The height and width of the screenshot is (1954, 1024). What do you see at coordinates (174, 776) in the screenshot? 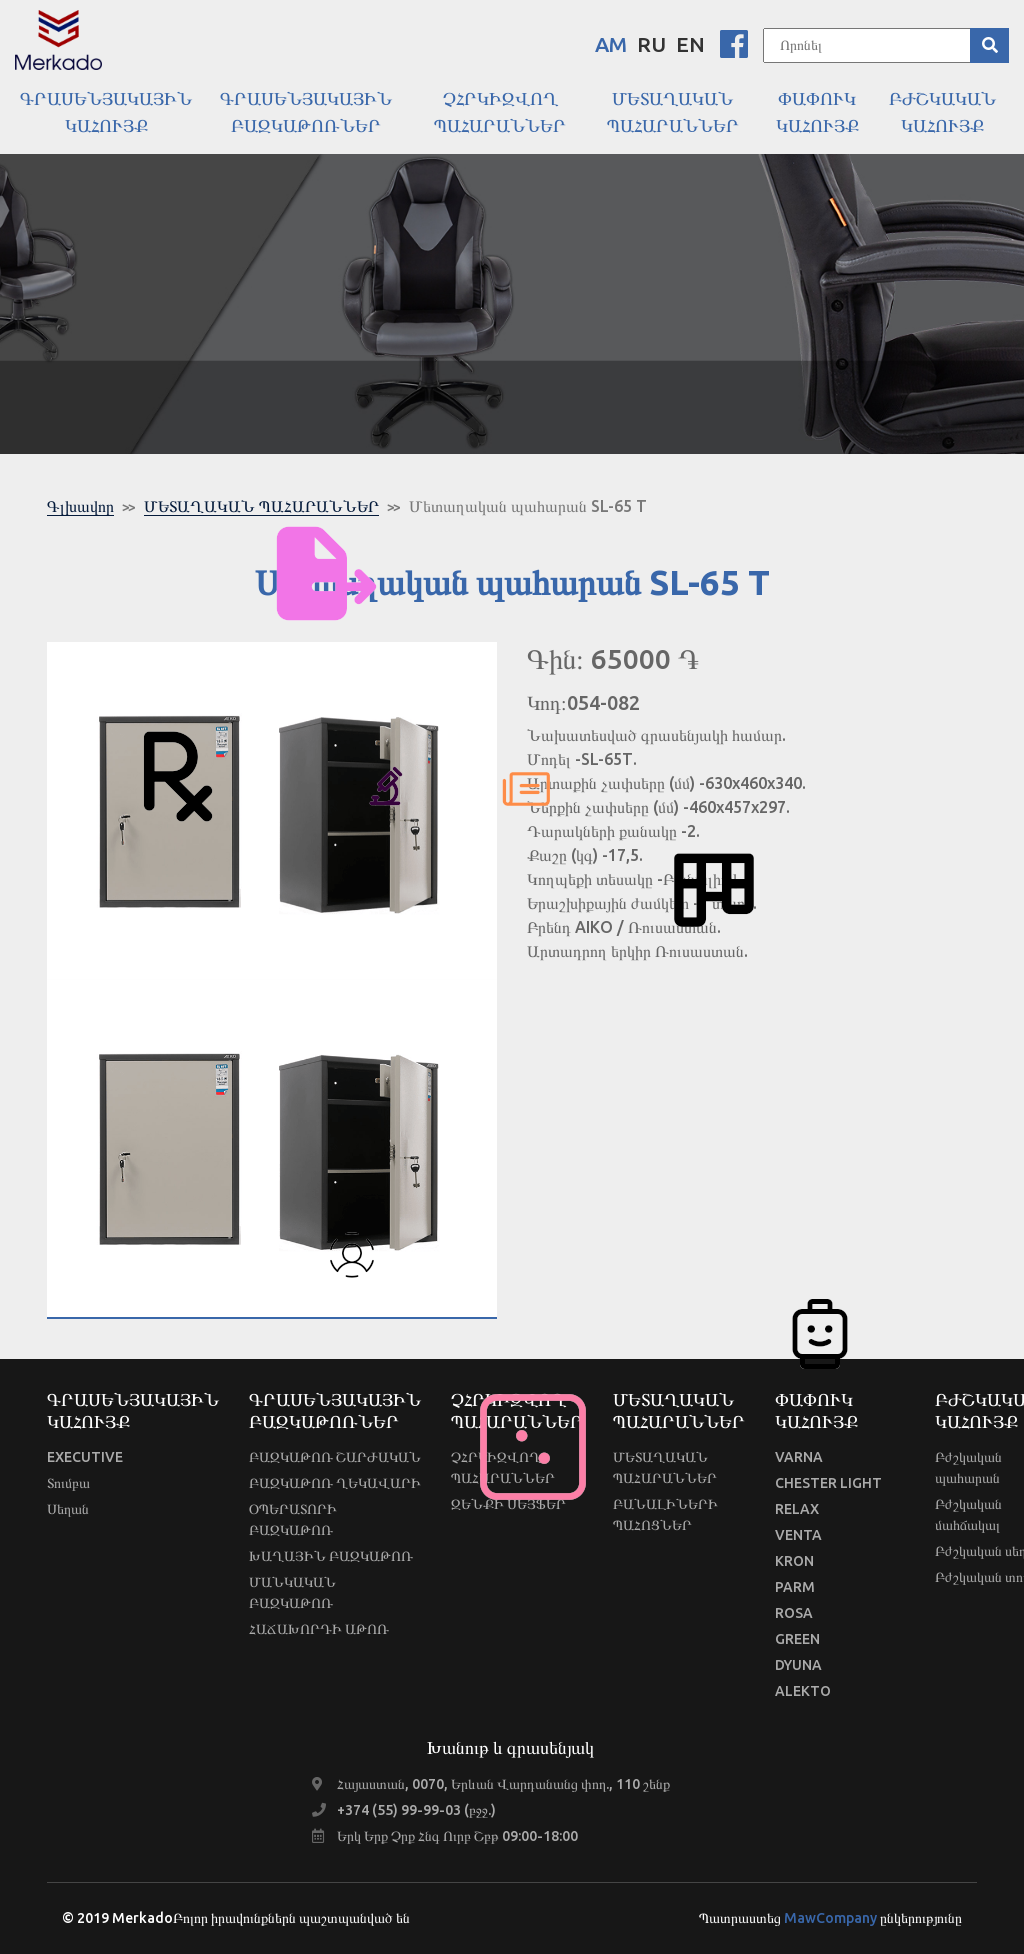
I see `view prescription details` at bounding box center [174, 776].